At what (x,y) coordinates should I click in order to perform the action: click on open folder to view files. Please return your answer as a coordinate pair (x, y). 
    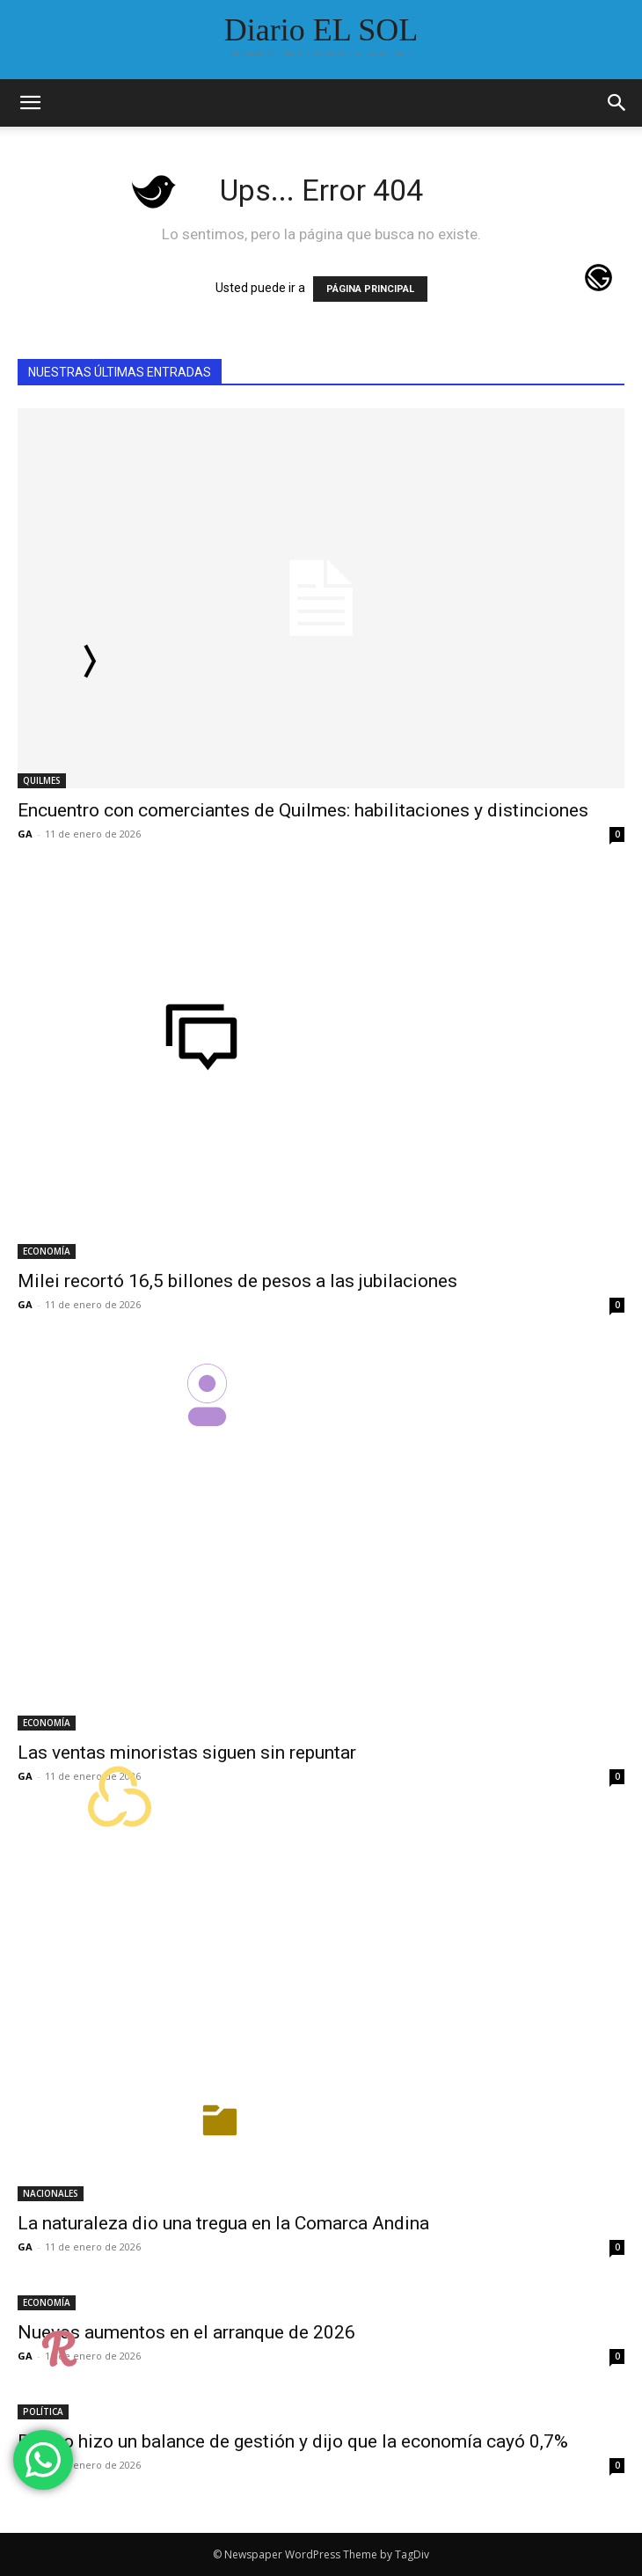
    Looking at the image, I should click on (220, 2120).